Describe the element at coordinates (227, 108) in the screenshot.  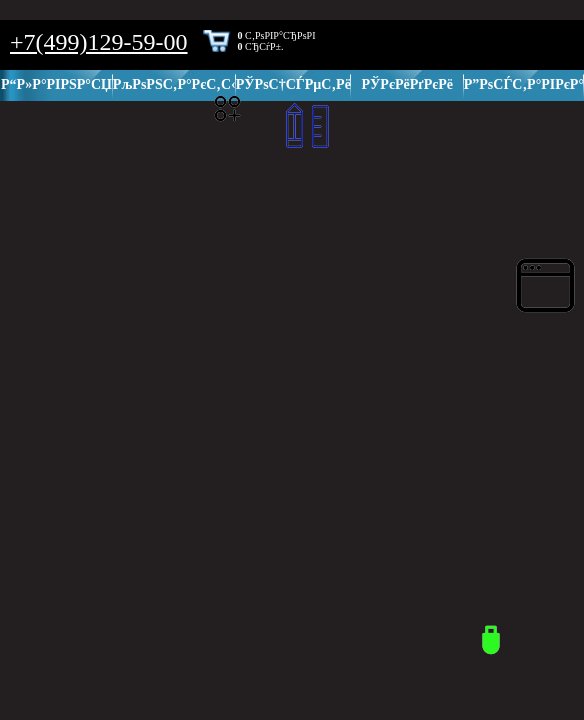
I see `add a new item to a collection` at that location.